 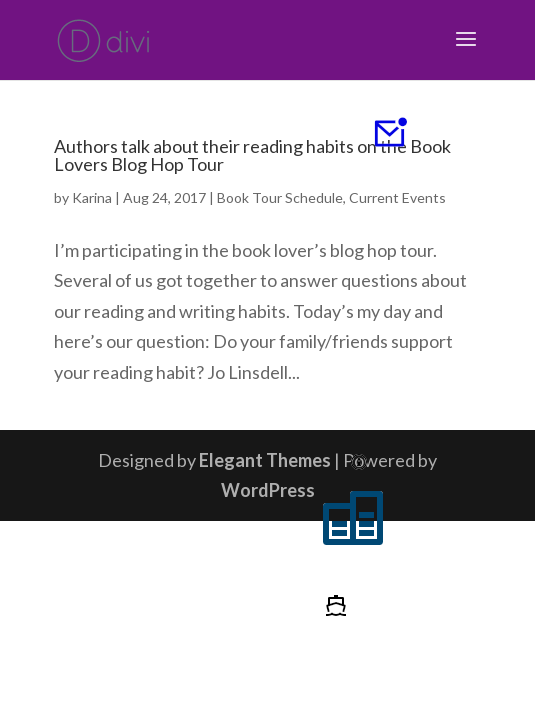 I want to click on visit proto.io website or app, so click(x=359, y=462).